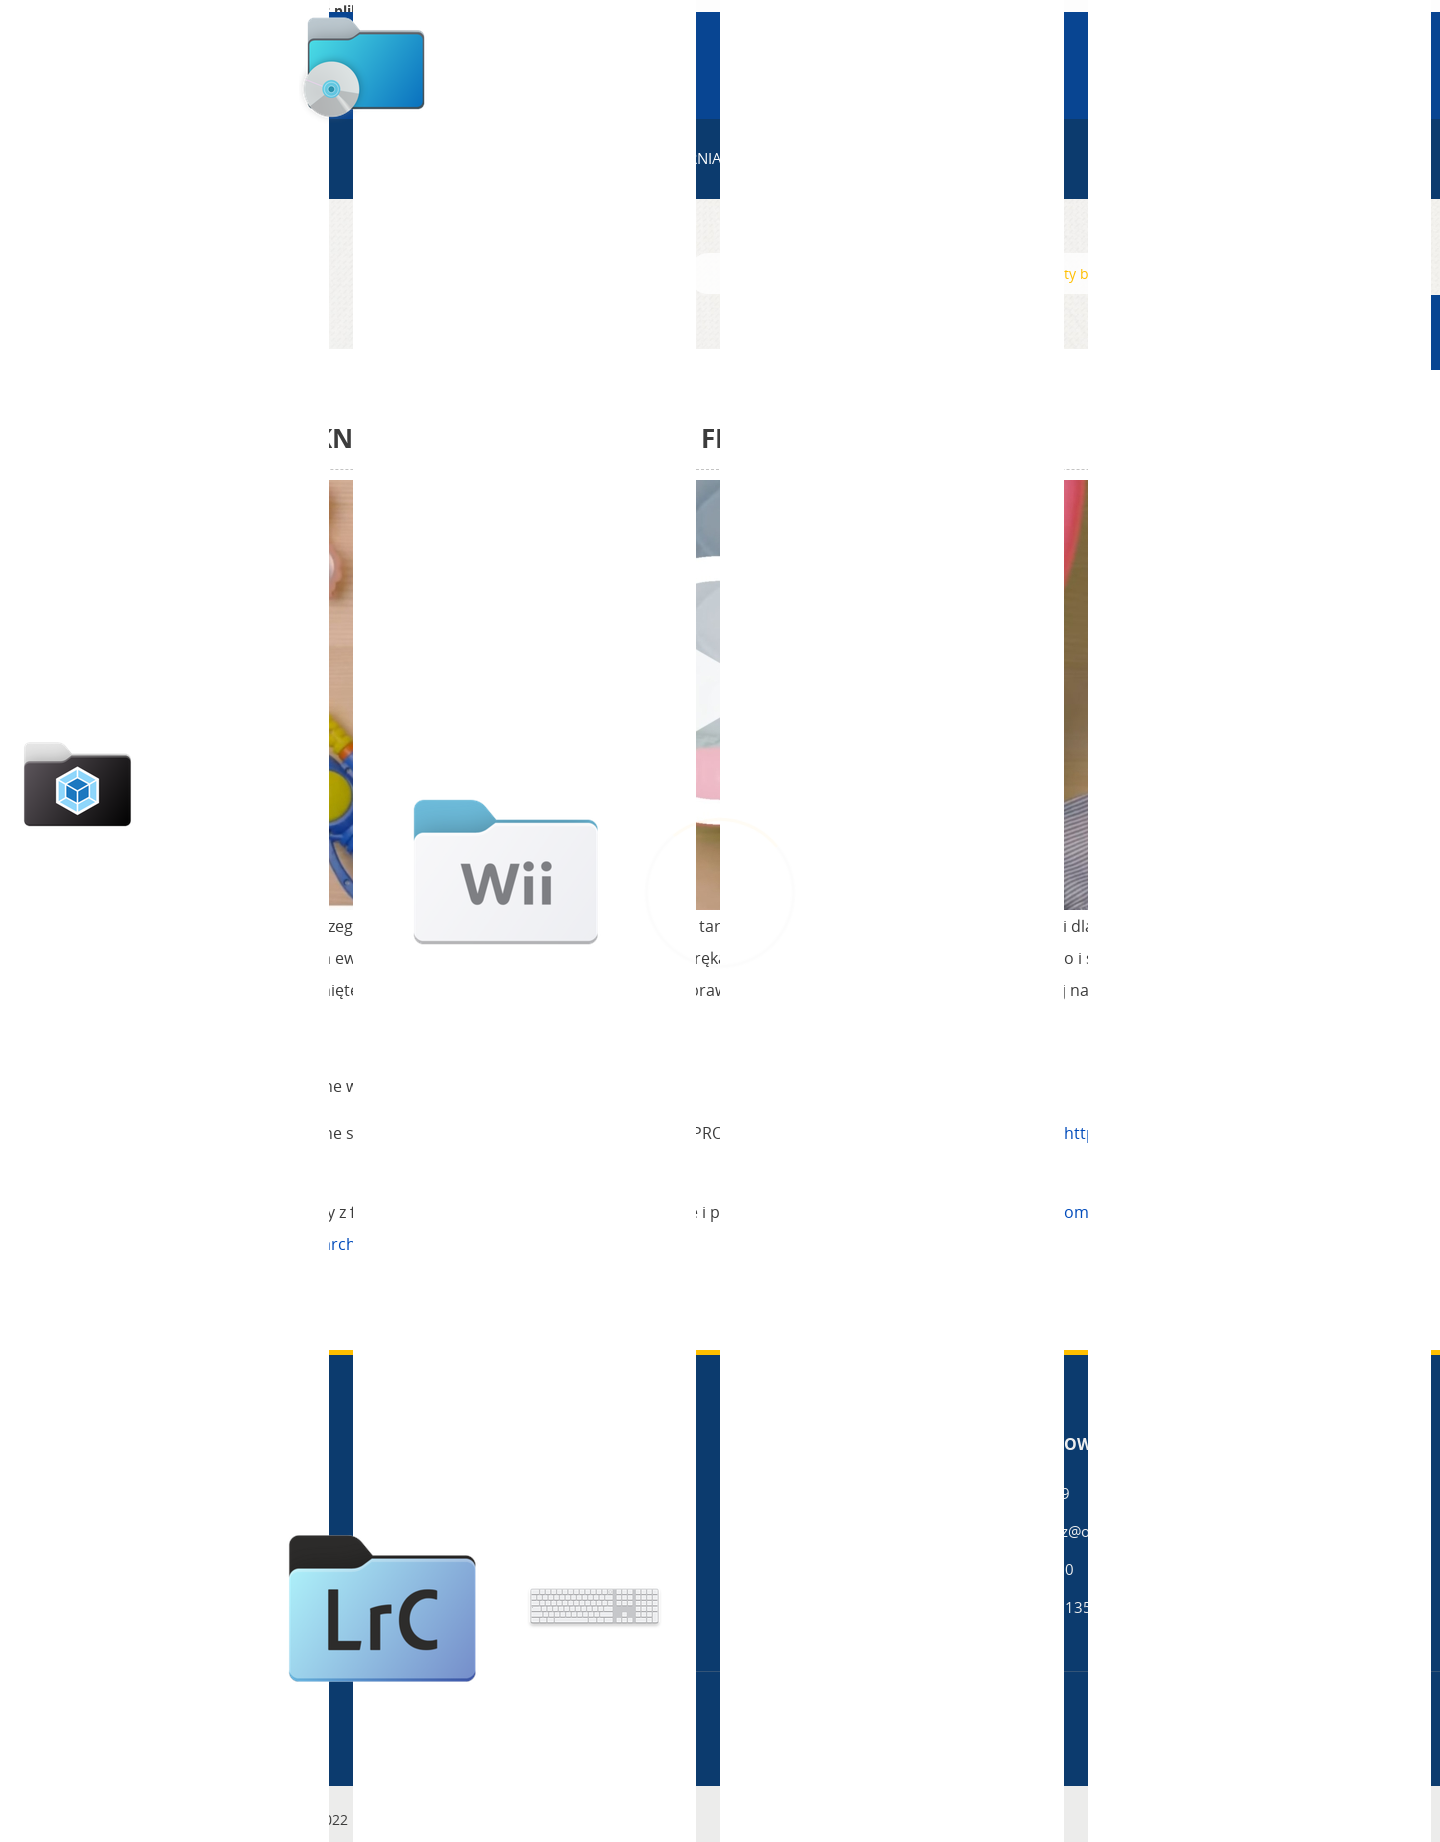 The image size is (1440, 1842). I want to click on open webpack project folder, so click(77, 787).